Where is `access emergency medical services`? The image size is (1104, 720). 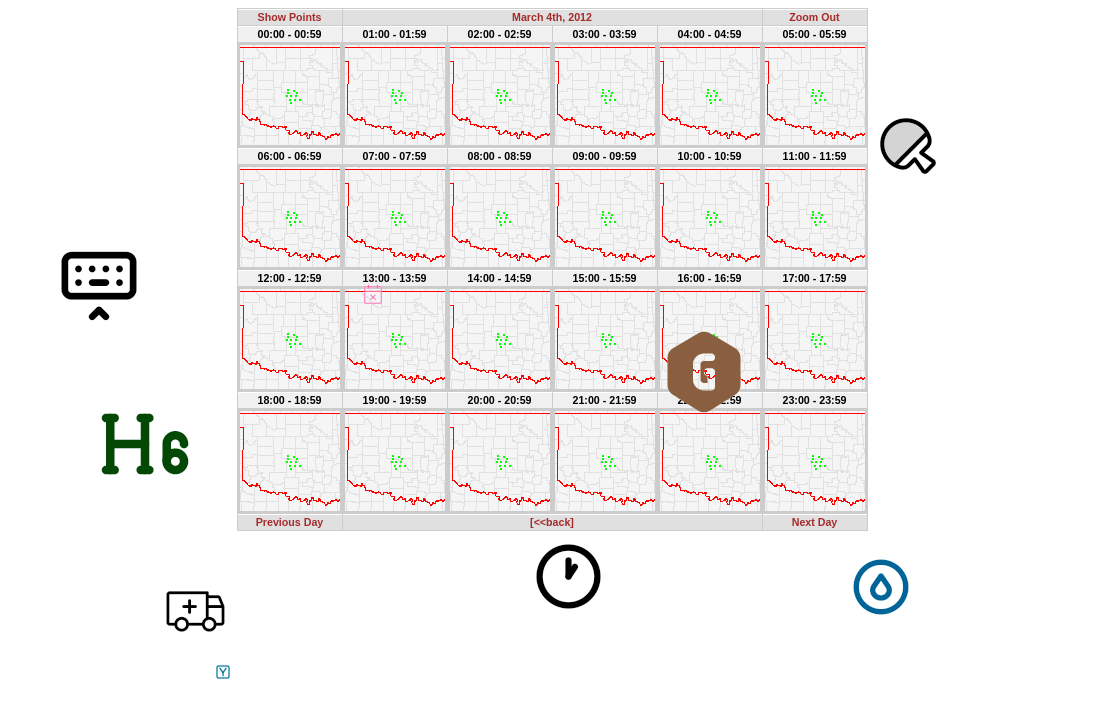
access emergency medical services is located at coordinates (193, 608).